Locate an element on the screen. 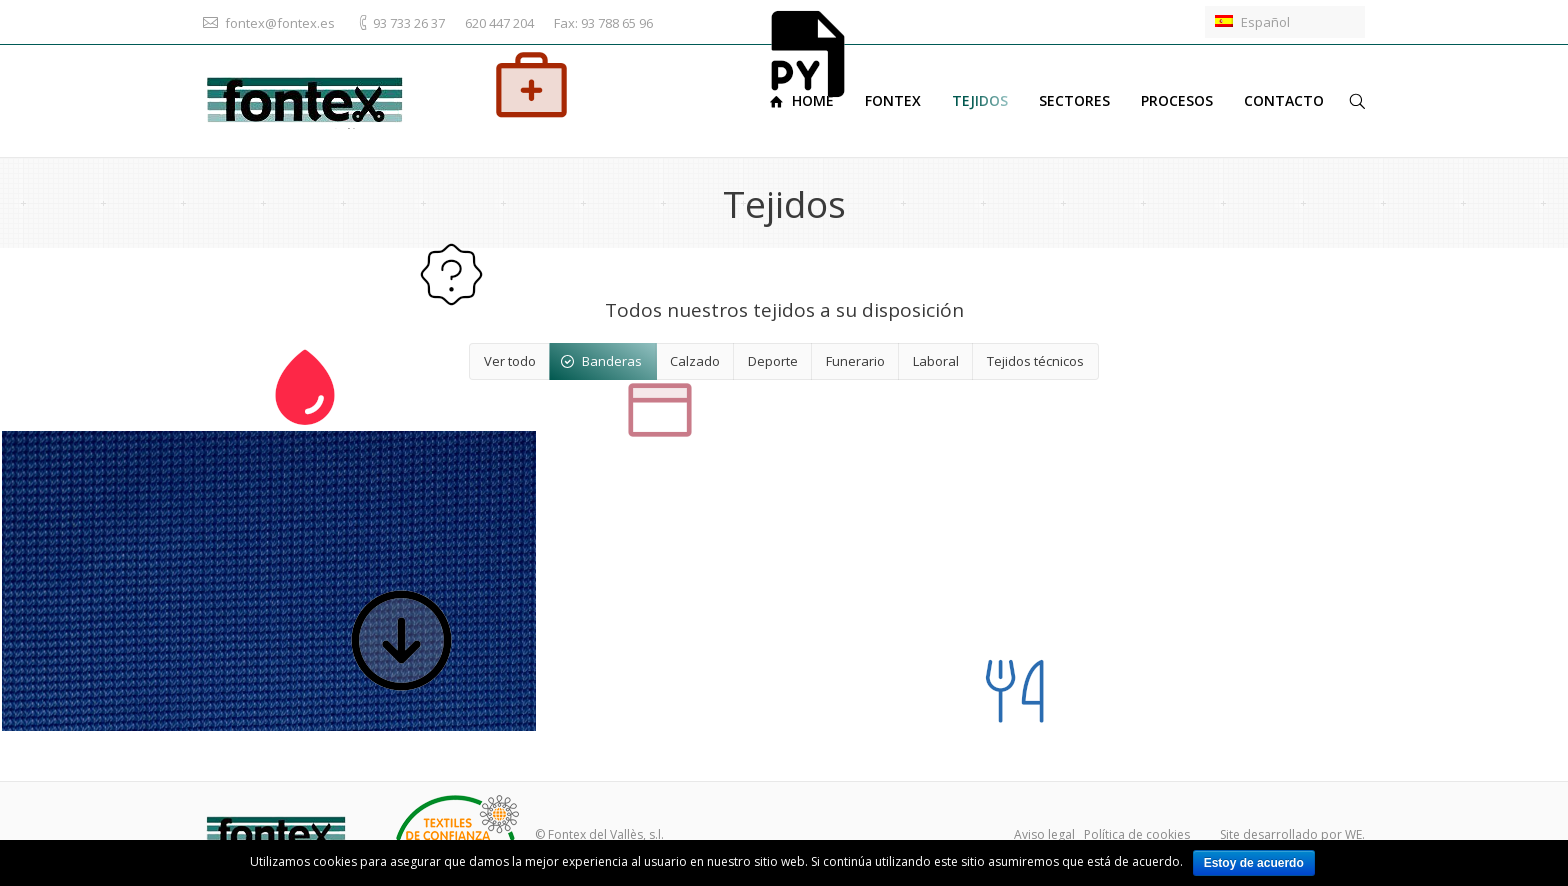 The image size is (1568, 886). open web browser is located at coordinates (660, 410).